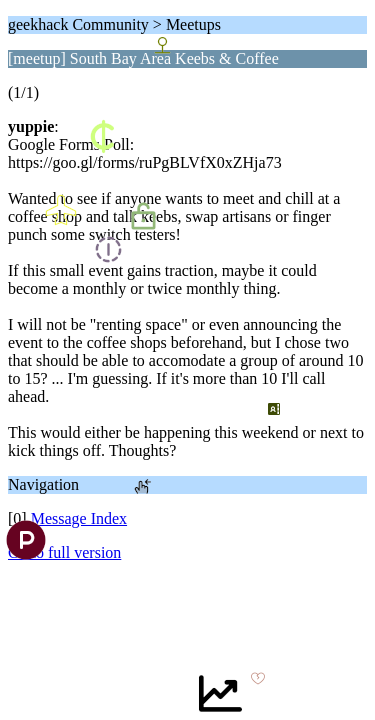 The width and height of the screenshot is (375, 720). I want to click on indicates parking availability or location, so click(26, 540).